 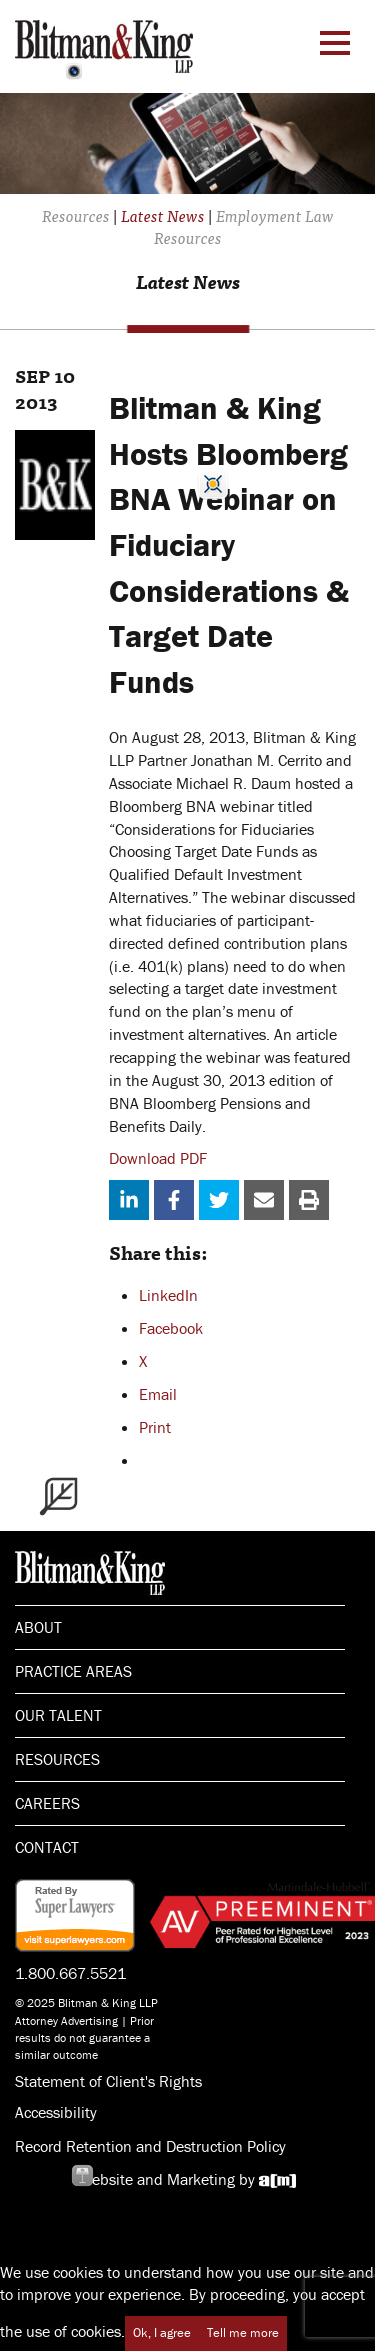 I want to click on enable power saving or eco mode, so click(x=58, y=1496).